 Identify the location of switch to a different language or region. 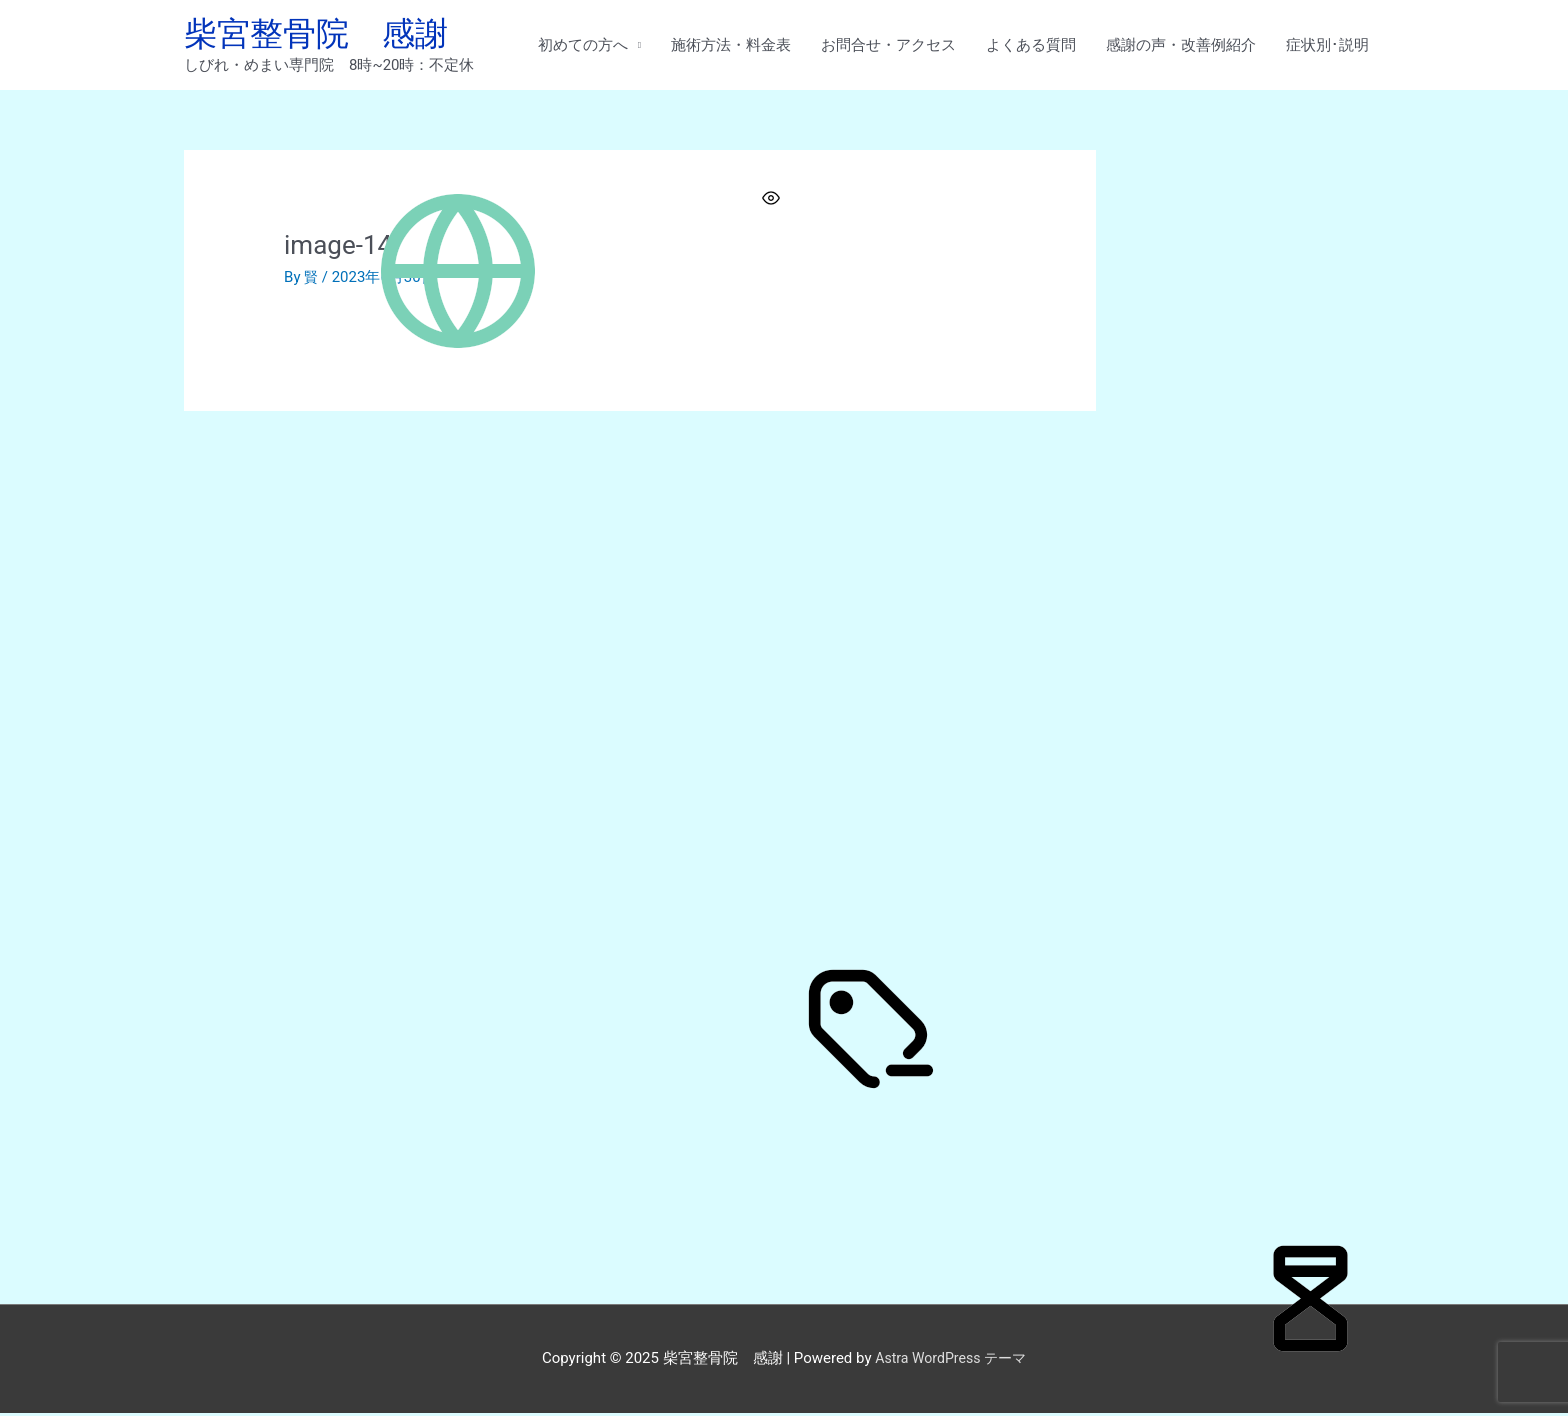
(458, 271).